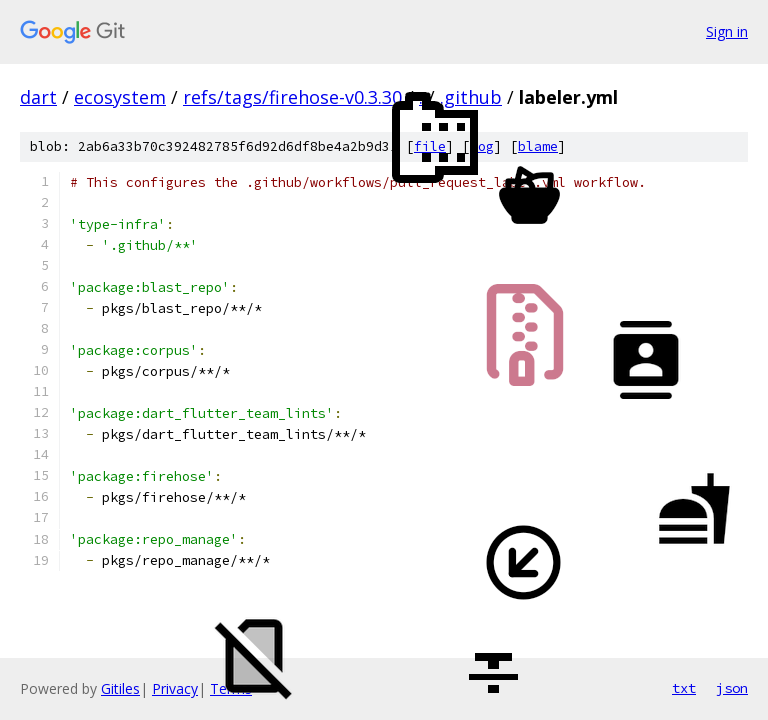 Image resolution: width=768 pixels, height=720 pixels. I want to click on indicates no sim card detected, so click(254, 656).